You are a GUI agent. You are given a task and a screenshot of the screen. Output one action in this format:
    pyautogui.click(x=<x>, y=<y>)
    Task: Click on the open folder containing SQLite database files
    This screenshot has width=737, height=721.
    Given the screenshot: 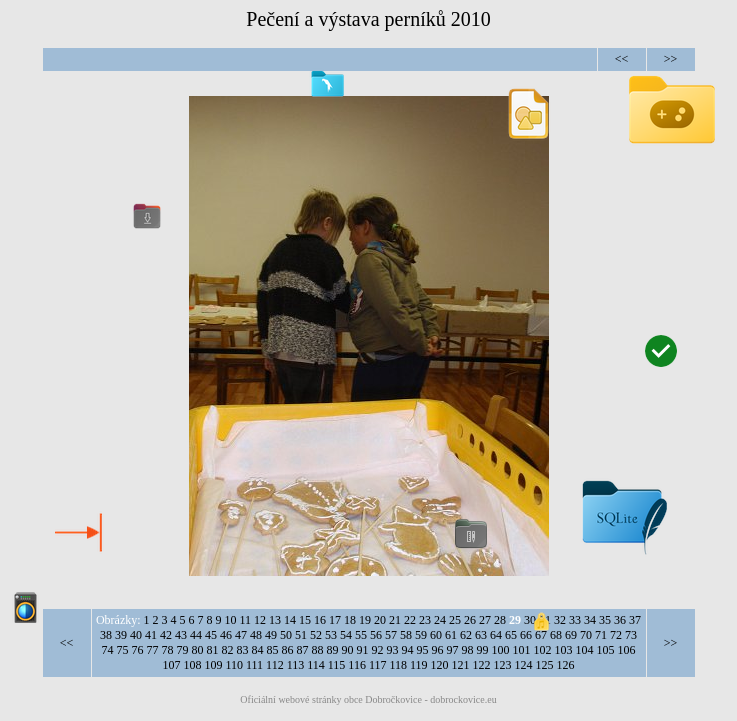 What is the action you would take?
    pyautogui.click(x=622, y=514)
    